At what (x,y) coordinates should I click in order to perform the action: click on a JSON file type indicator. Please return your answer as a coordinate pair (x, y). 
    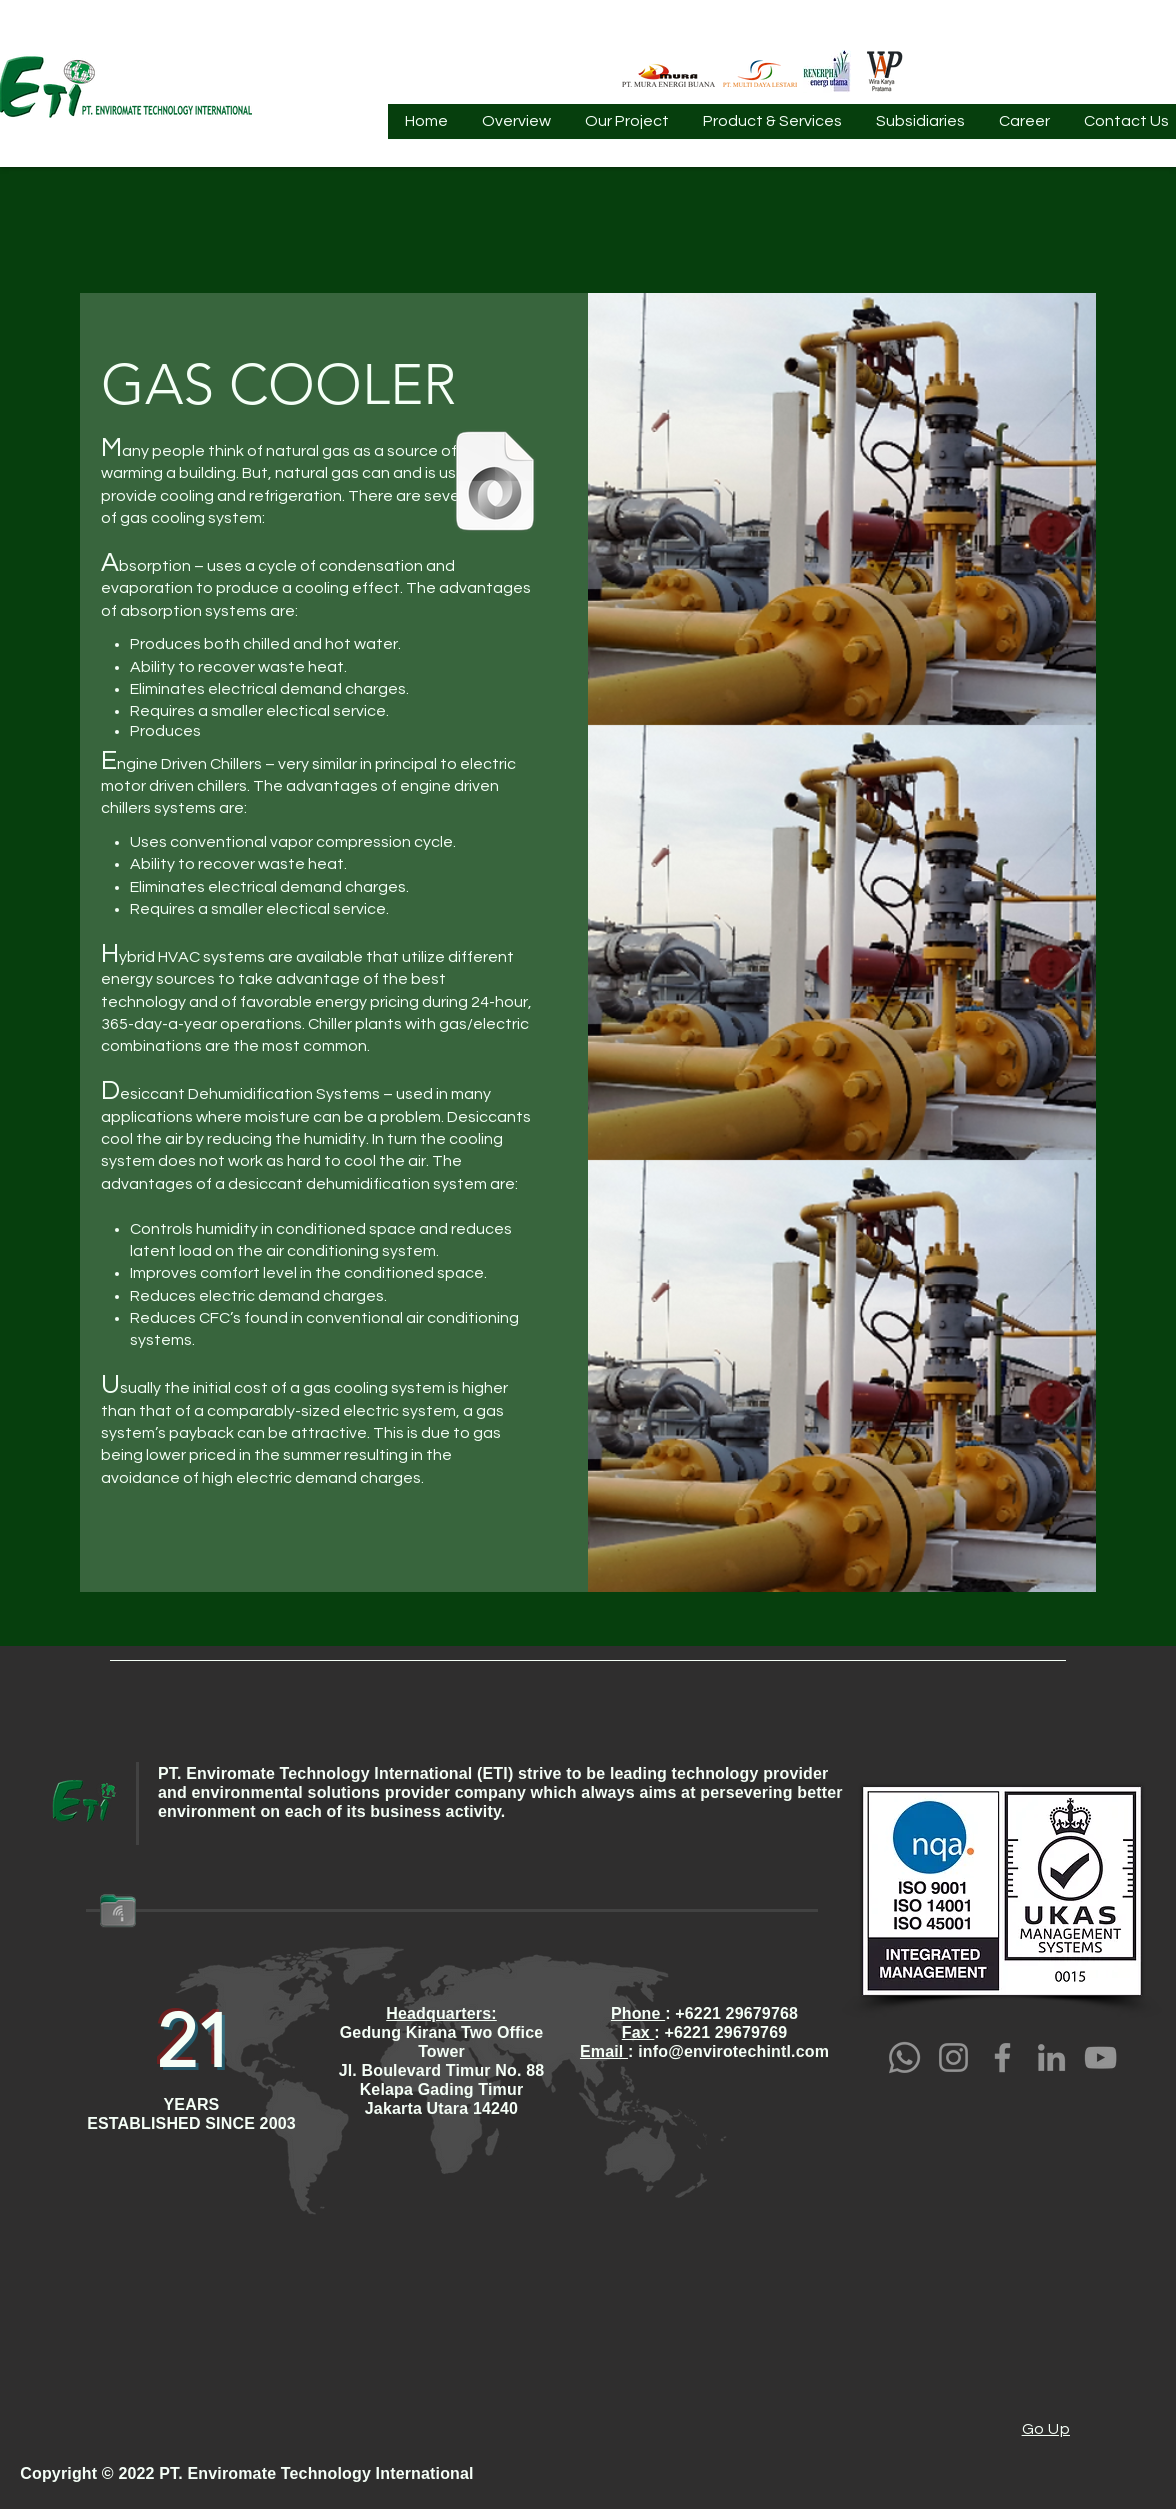
    Looking at the image, I should click on (495, 481).